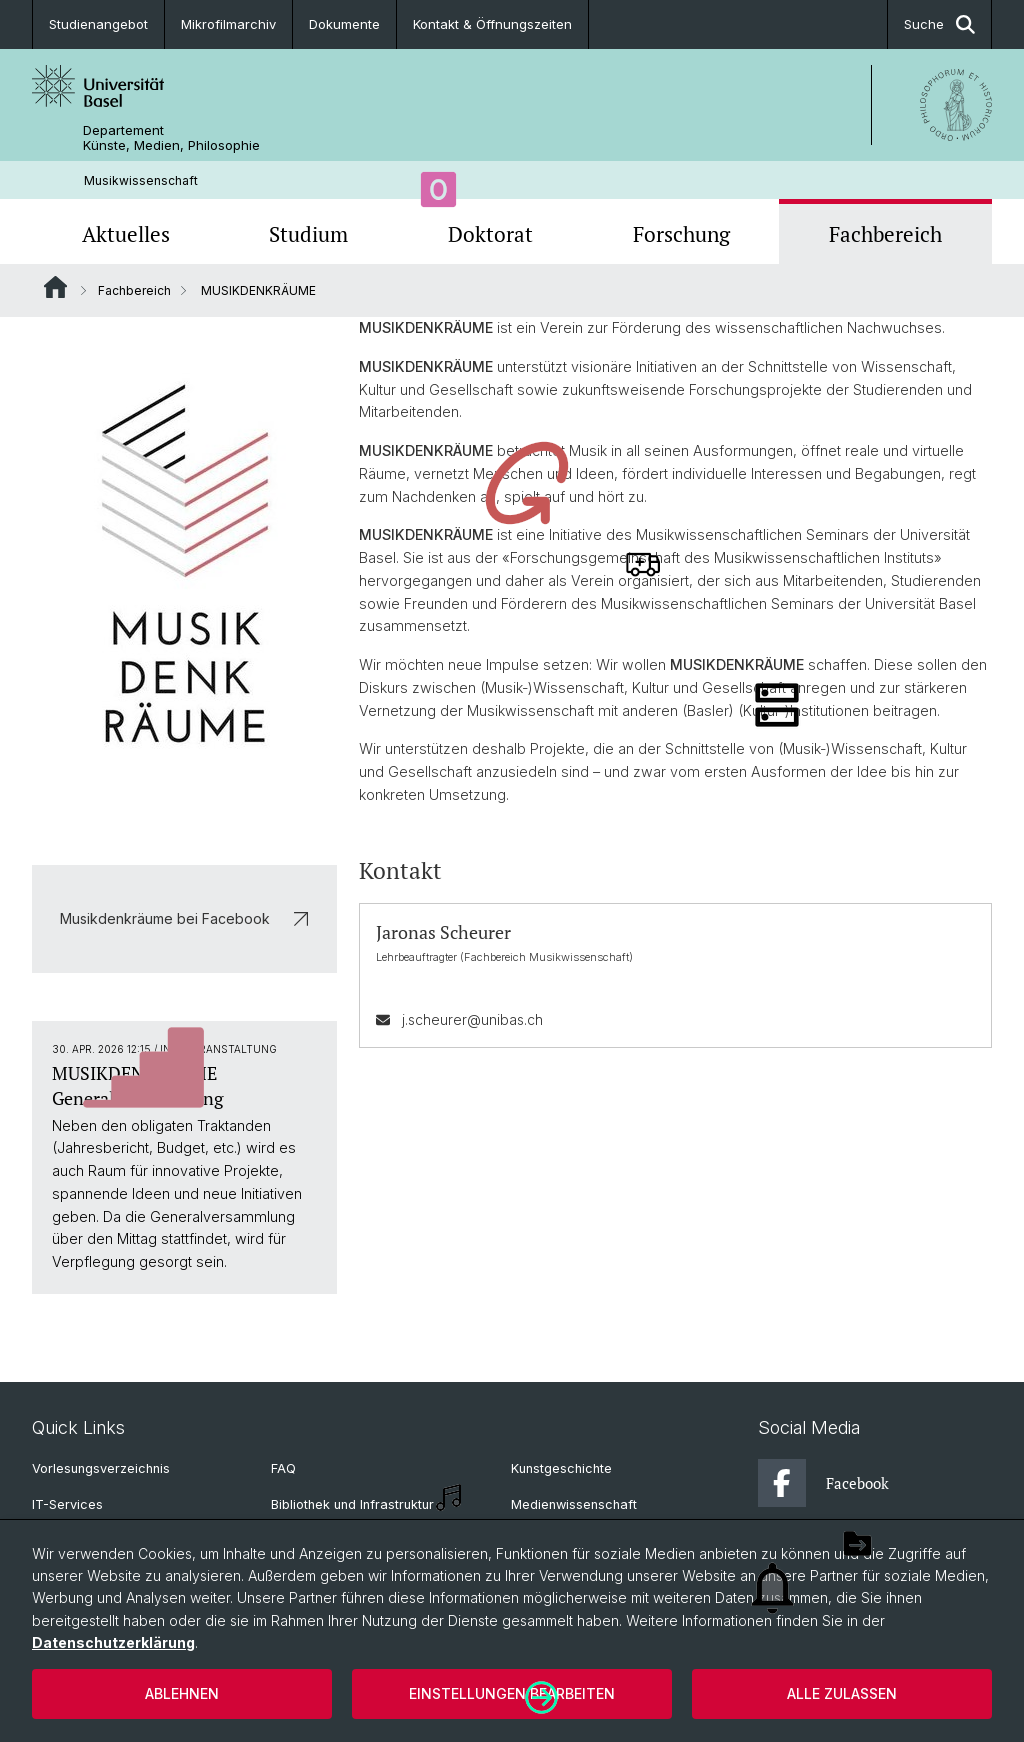 The height and width of the screenshot is (1742, 1024). I want to click on access a linked submodule or external repository, so click(857, 1543).